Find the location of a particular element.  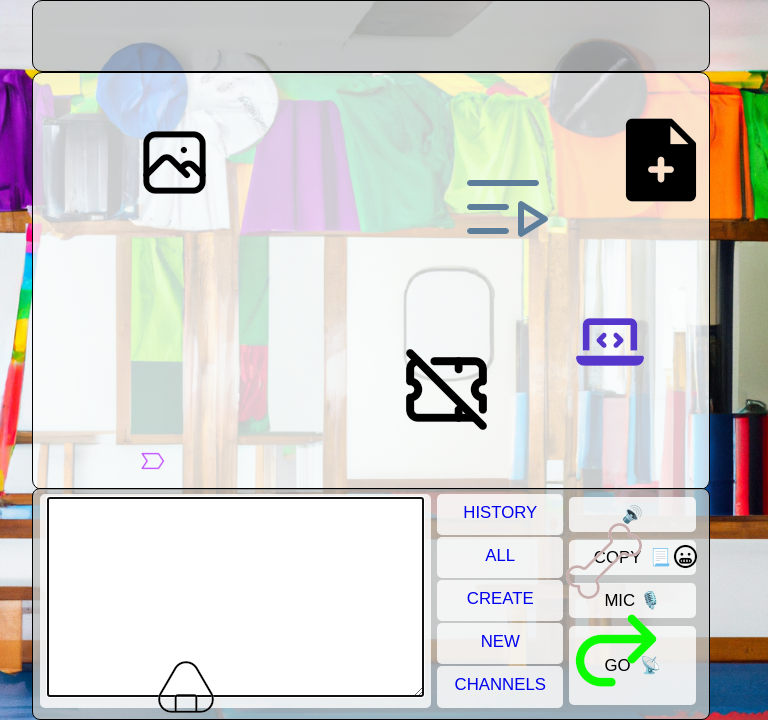

browse Japanese food options is located at coordinates (186, 687).